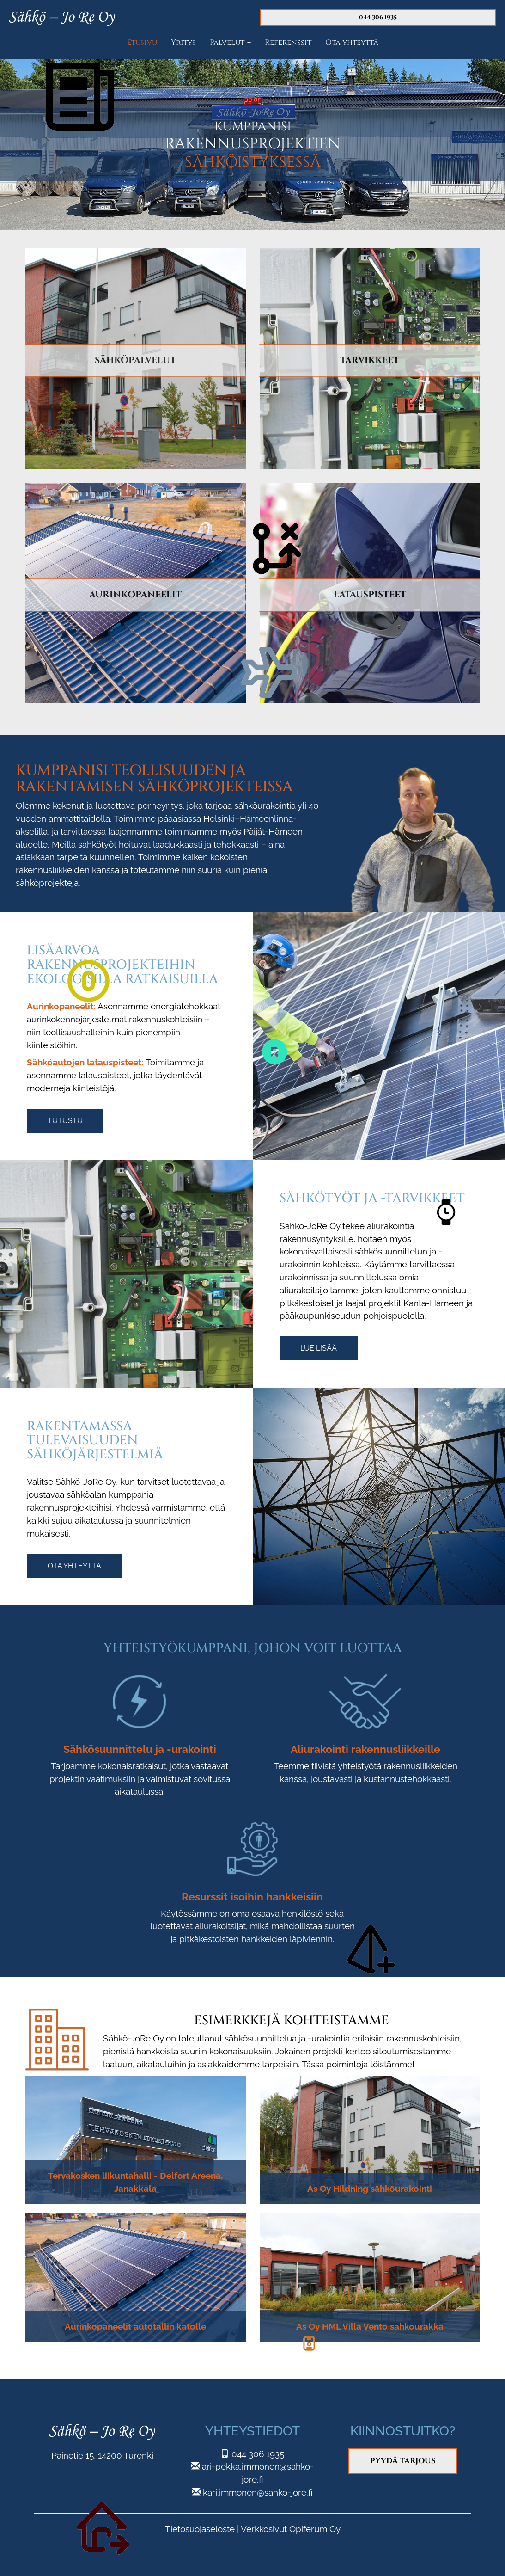 The height and width of the screenshot is (2576, 505). Describe the element at coordinates (88, 981) in the screenshot. I see `indicates zero items or empty count` at that location.